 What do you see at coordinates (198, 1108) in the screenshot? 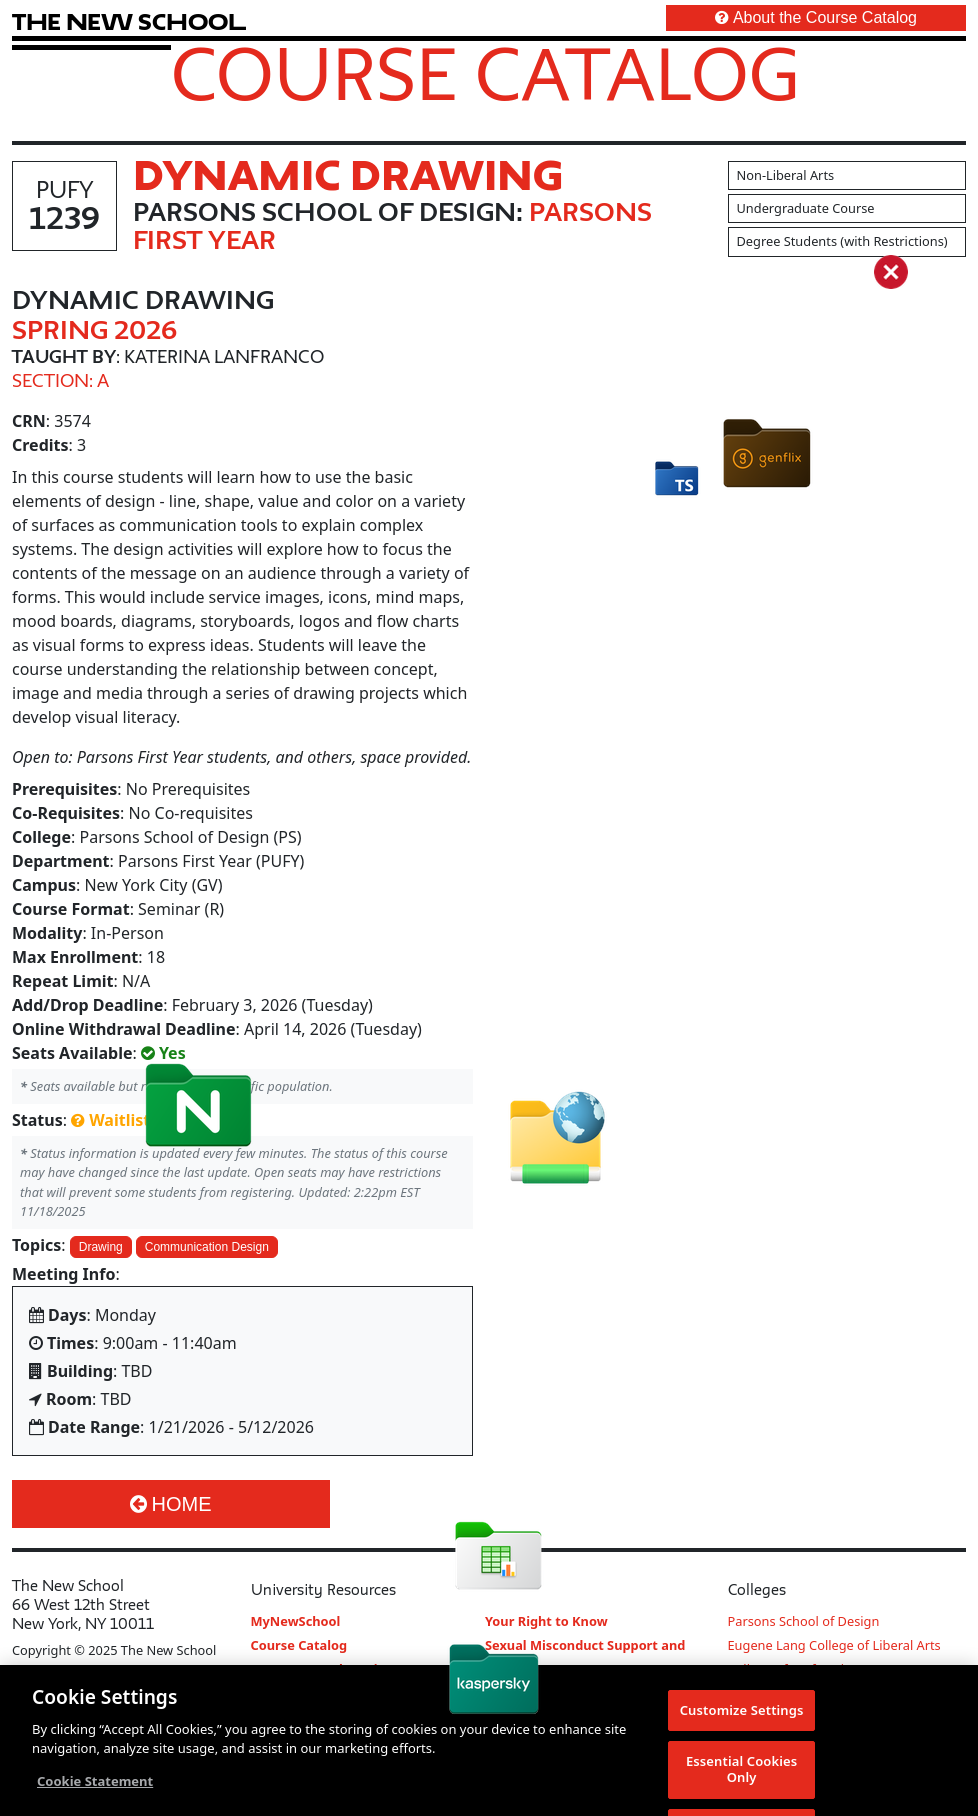
I see `open nginx configuration files folder` at bounding box center [198, 1108].